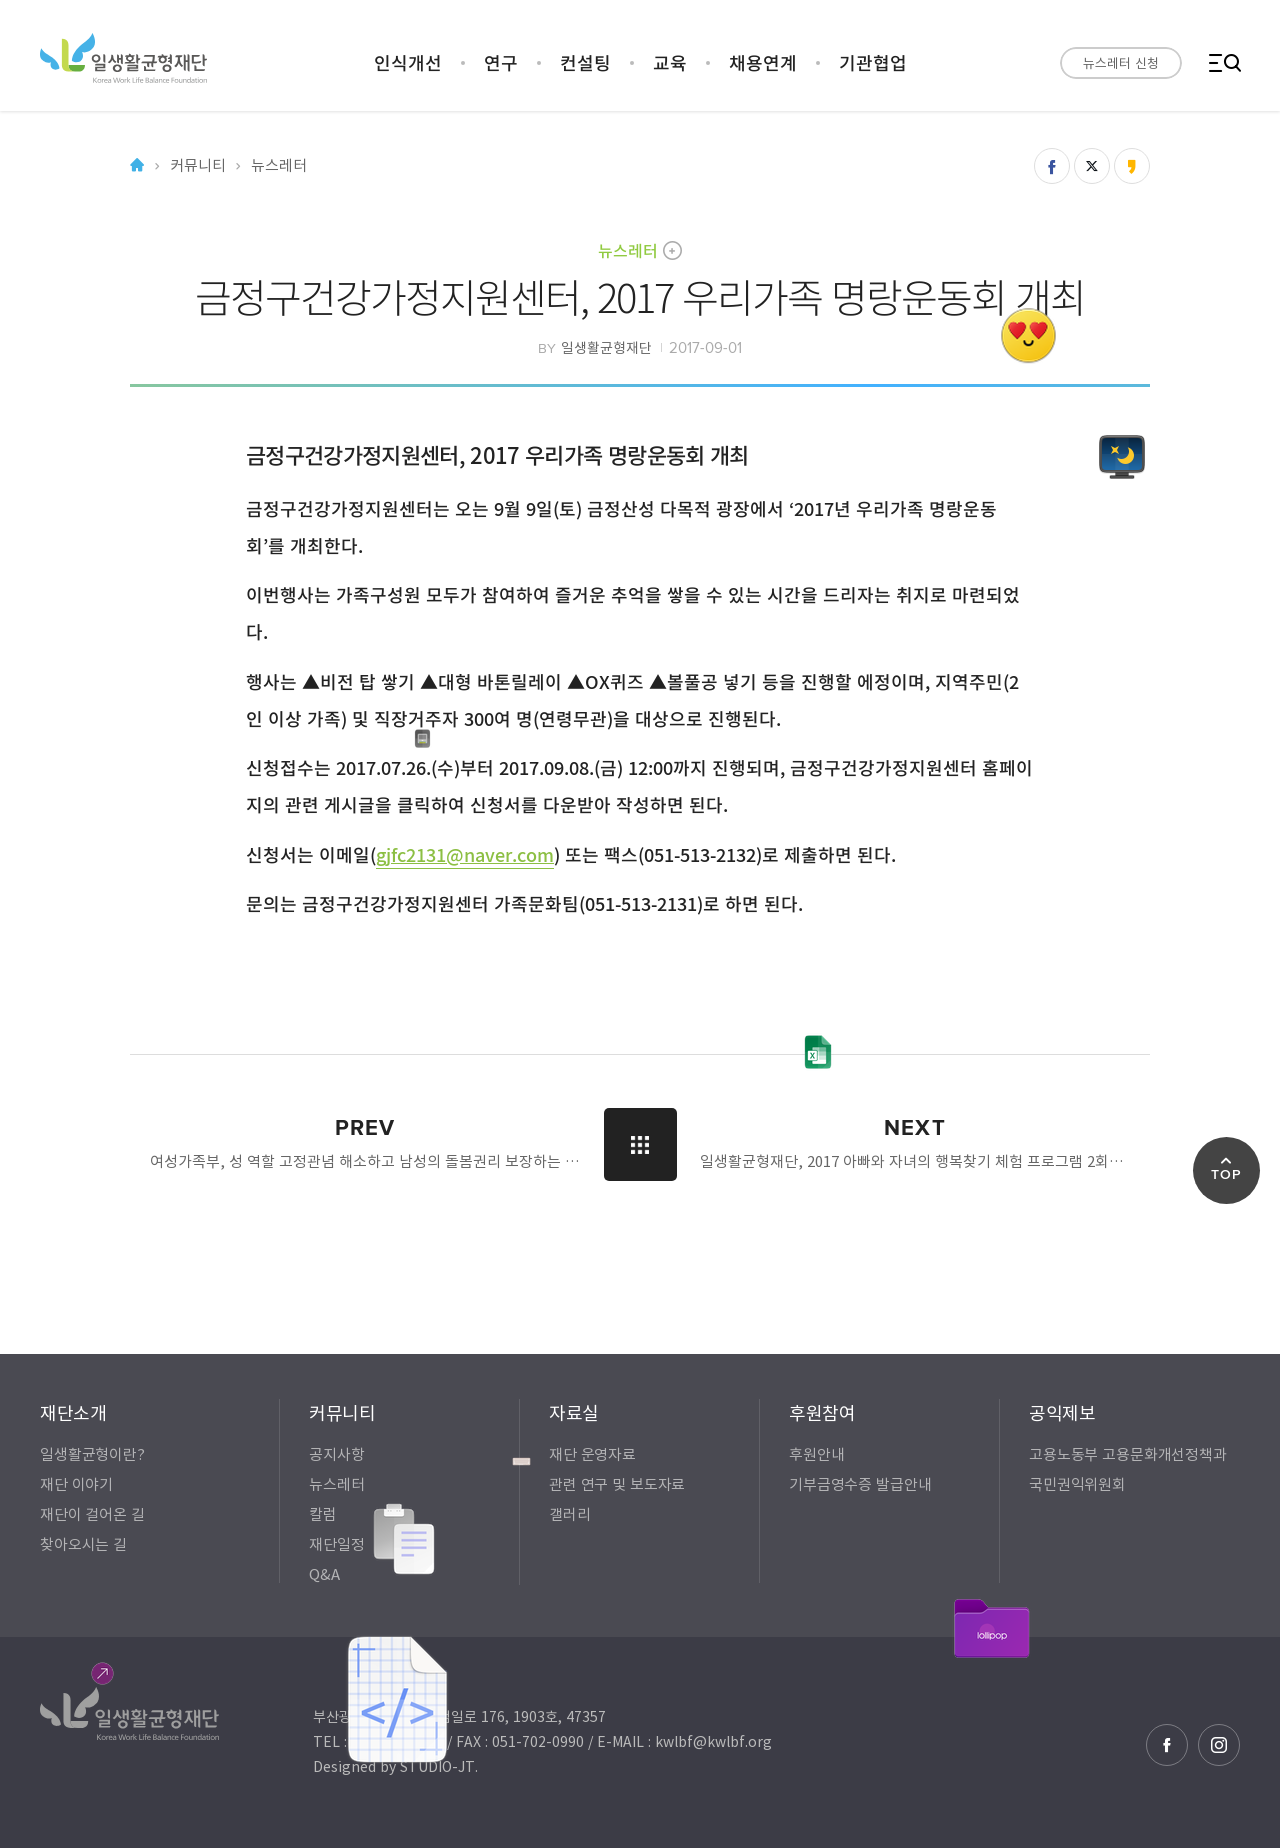 This screenshot has width=1280, height=1848. Describe the element at coordinates (102, 1673) in the screenshot. I see `indicates a symbolic link or shortcut to another file` at that location.